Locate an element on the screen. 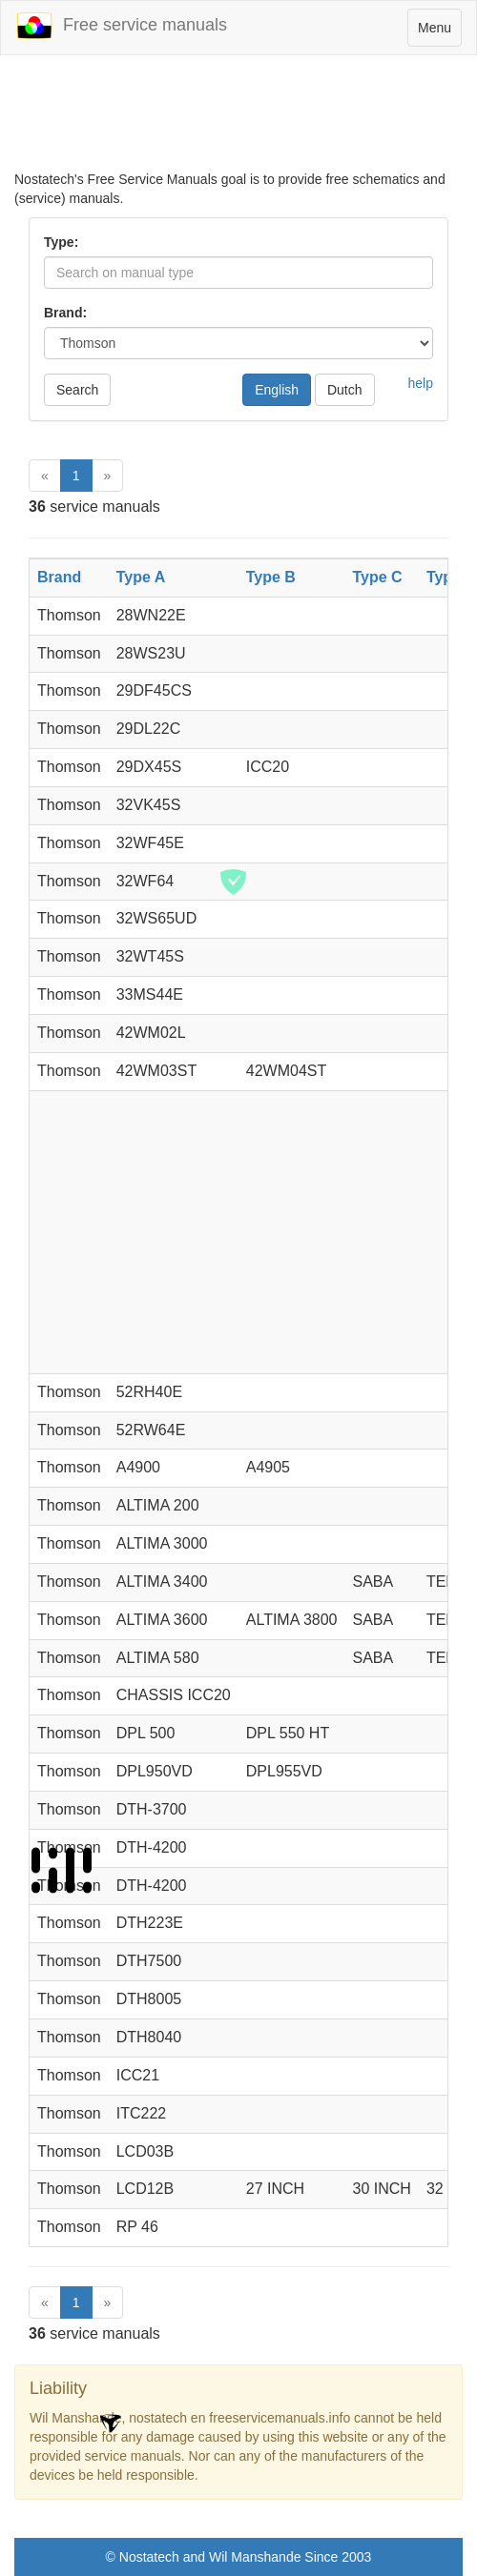 This screenshot has width=477, height=2576. scrollreveal javascript library logo is located at coordinates (61, 1870).